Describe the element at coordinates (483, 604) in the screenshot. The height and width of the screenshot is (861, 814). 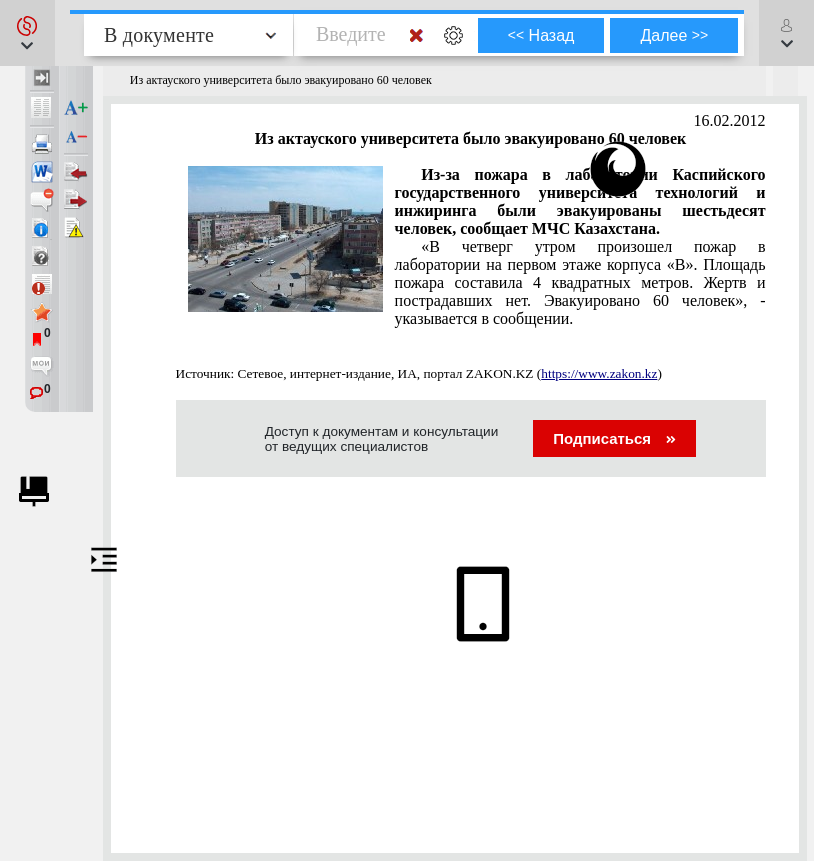
I see `access mobile device settings` at that location.